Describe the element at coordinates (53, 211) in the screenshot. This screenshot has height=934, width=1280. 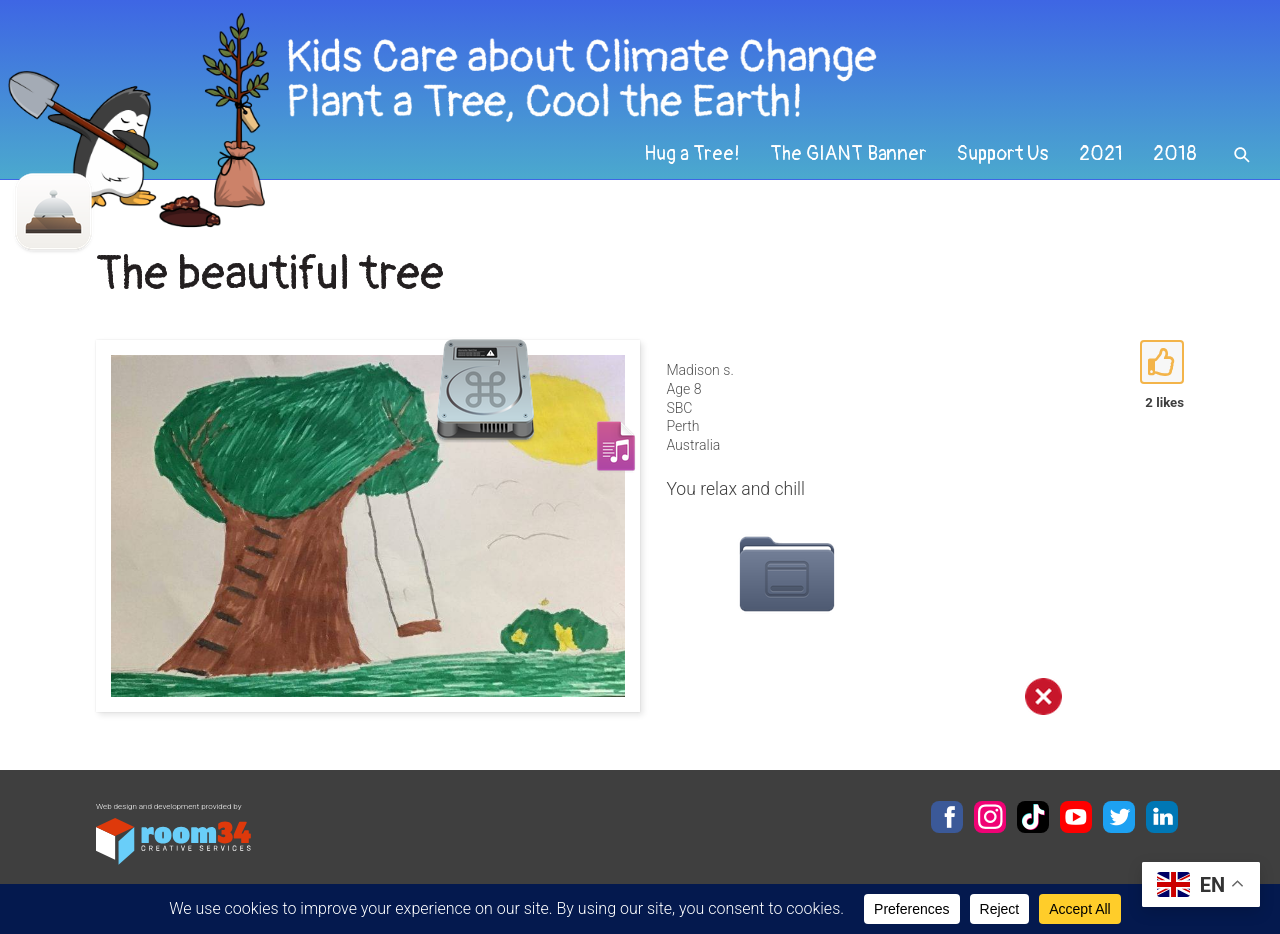
I see `open system services preferences` at that location.